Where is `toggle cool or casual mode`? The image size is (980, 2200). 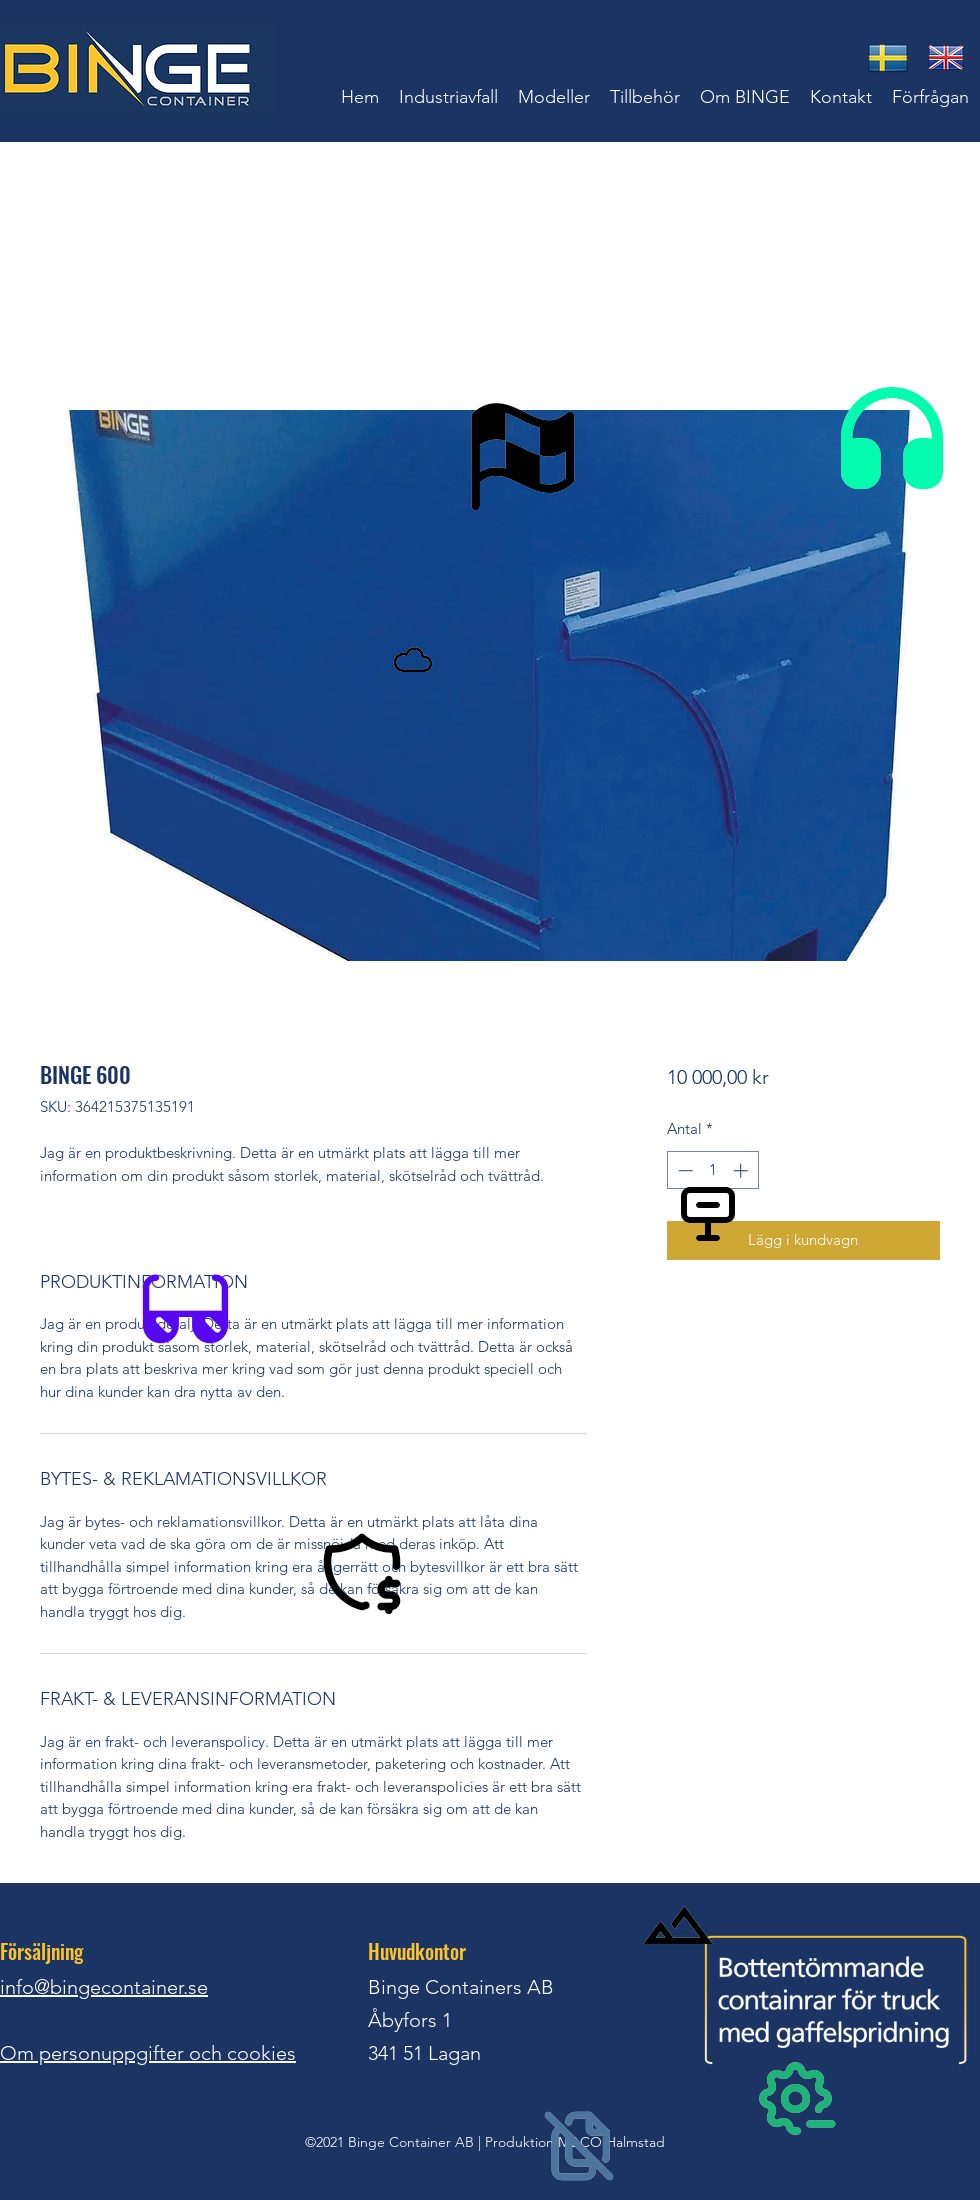
toggle cool or casual mode is located at coordinates (185, 1310).